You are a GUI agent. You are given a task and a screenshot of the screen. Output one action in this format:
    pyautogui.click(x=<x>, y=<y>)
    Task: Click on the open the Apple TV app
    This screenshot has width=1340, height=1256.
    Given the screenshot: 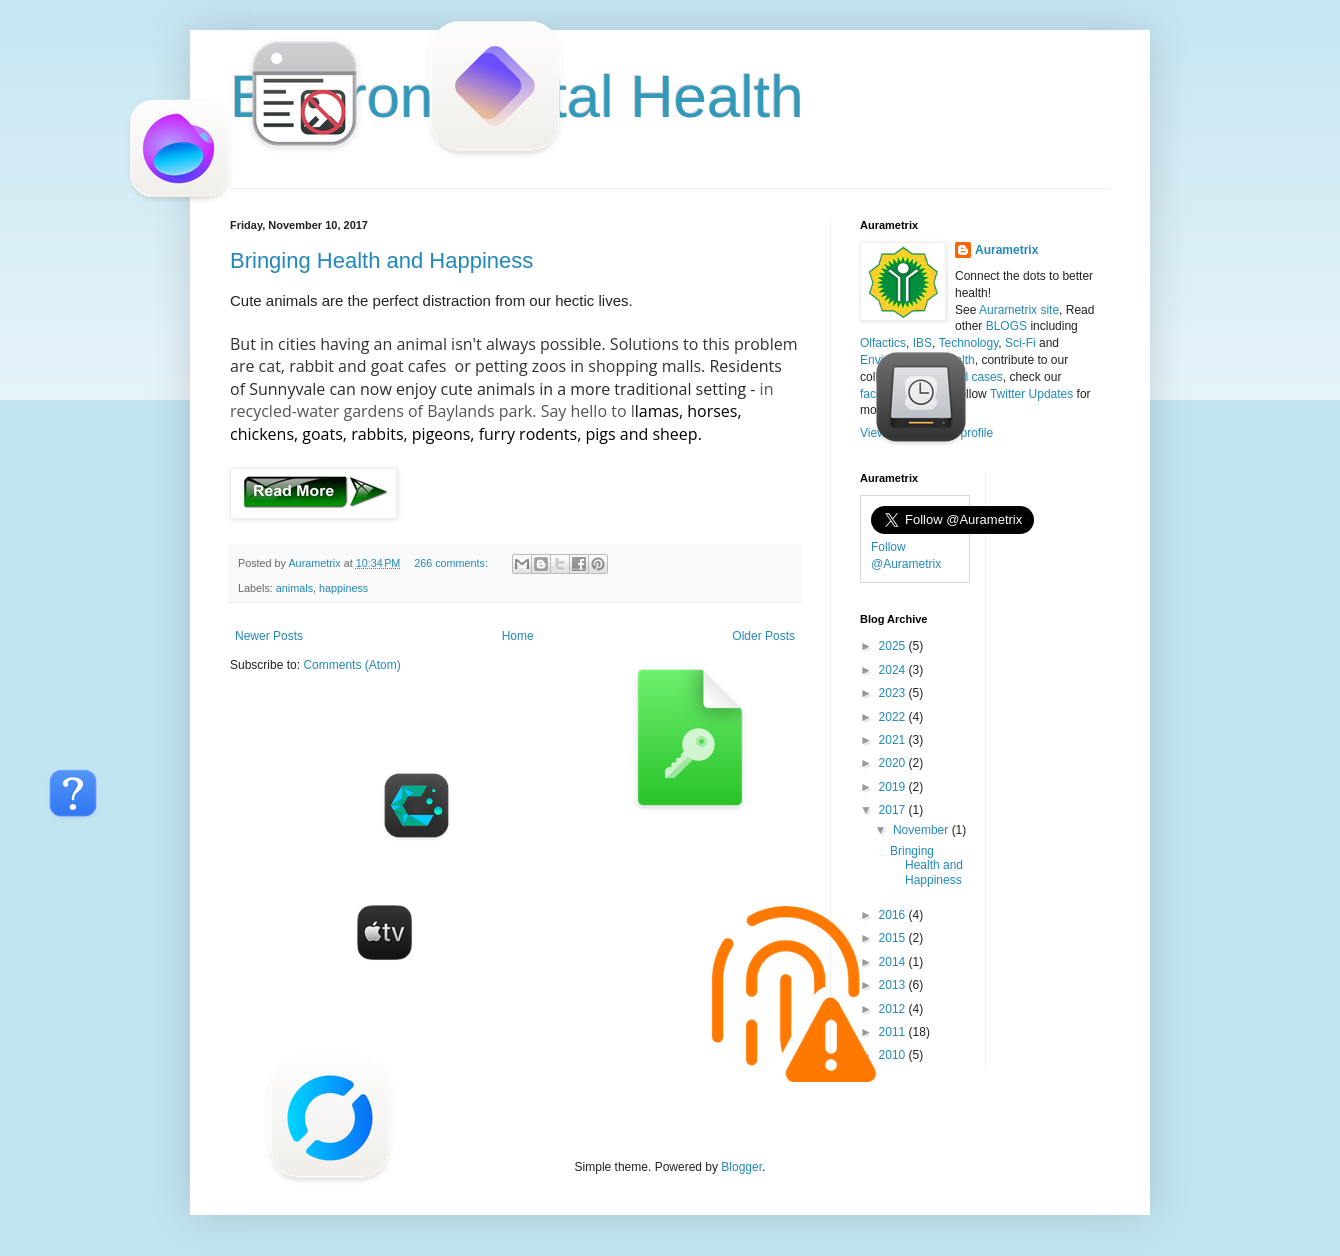 What is the action you would take?
    pyautogui.click(x=384, y=932)
    